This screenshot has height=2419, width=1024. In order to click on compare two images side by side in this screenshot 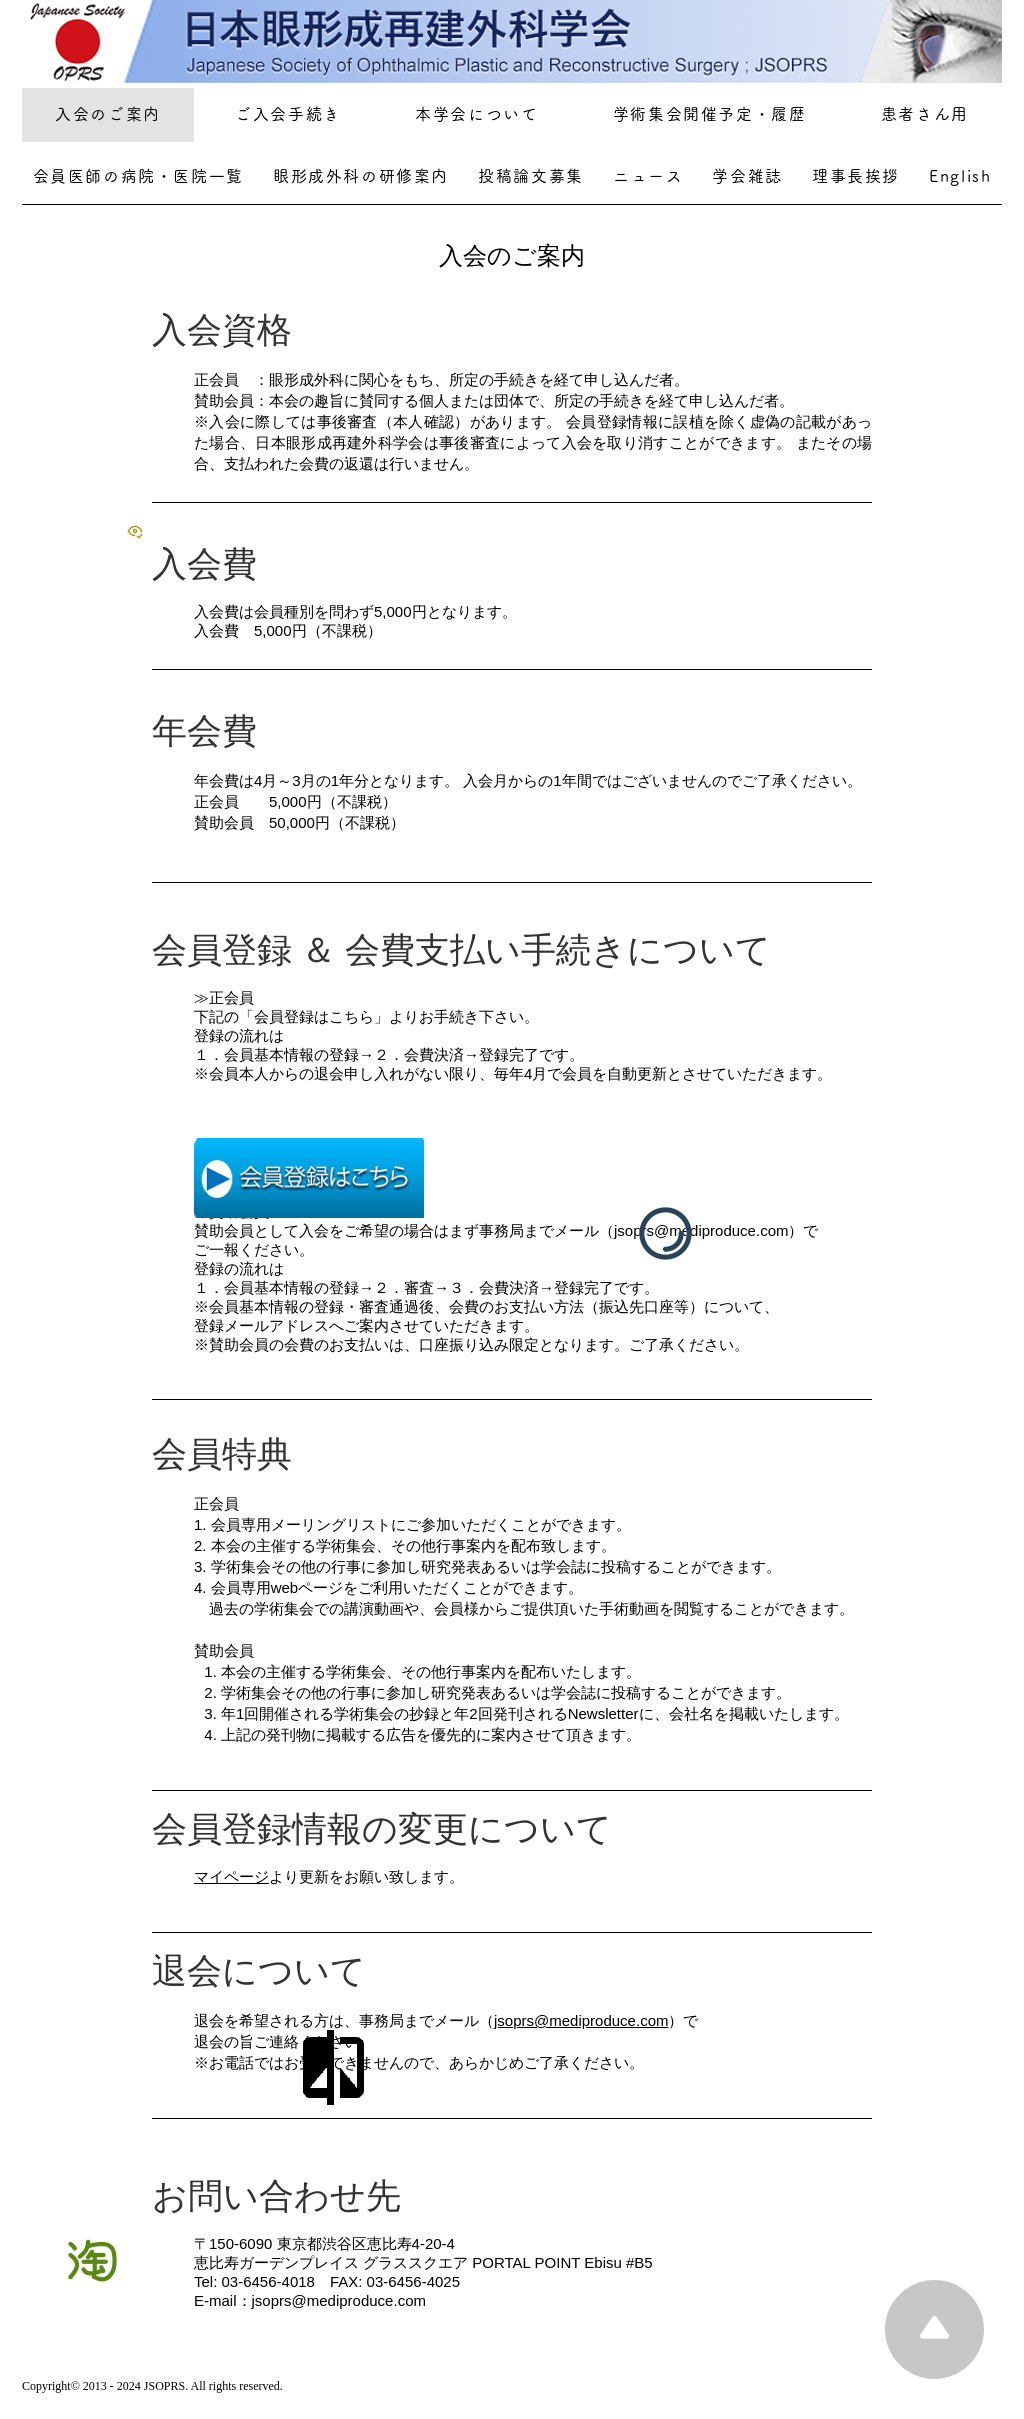, I will do `click(333, 2067)`.